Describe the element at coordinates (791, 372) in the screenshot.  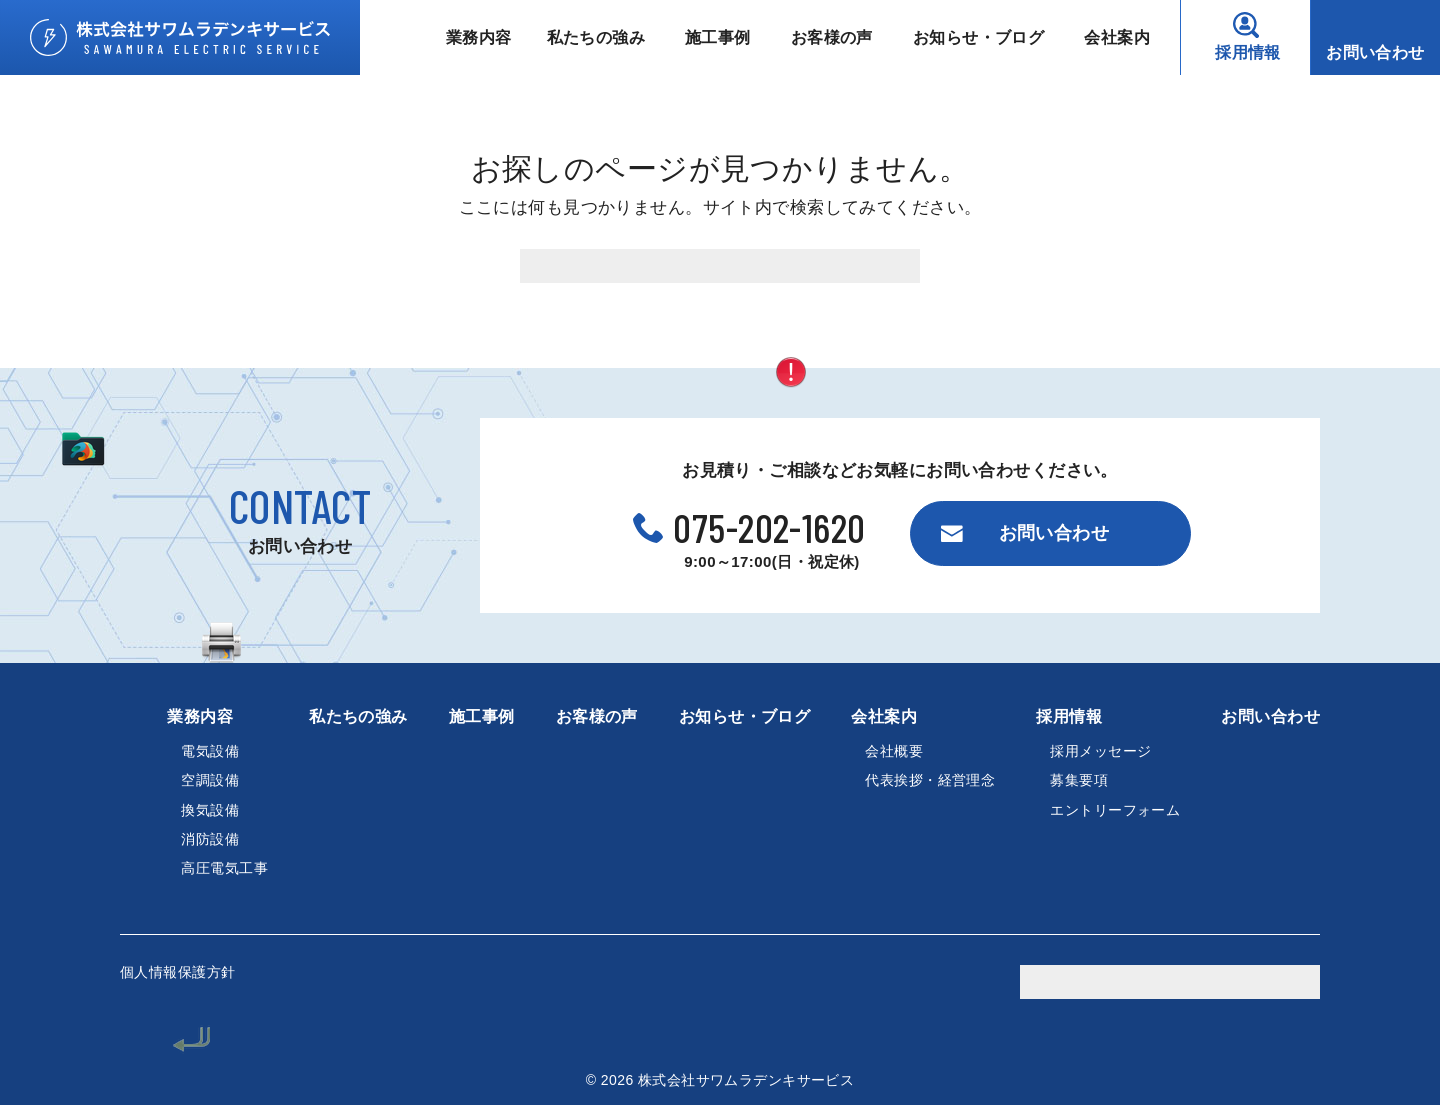
I see `indicates a warning or caution message` at that location.